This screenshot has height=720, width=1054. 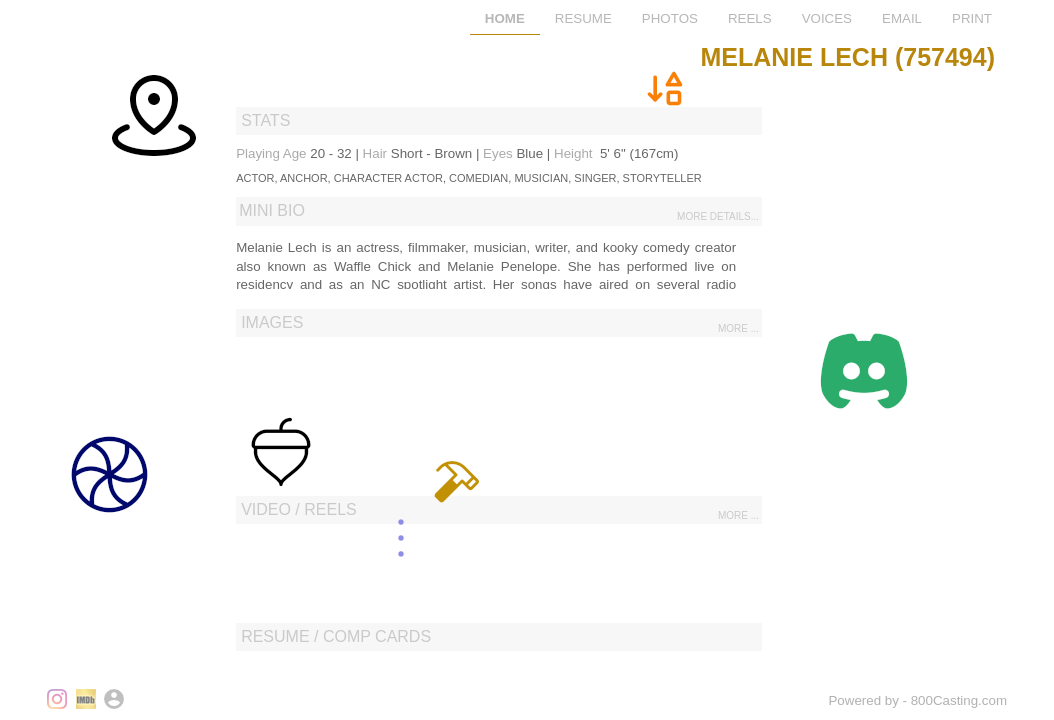 What do you see at coordinates (454, 482) in the screenshot?
I see `access tools or settings` at bounding box center [454, 482].